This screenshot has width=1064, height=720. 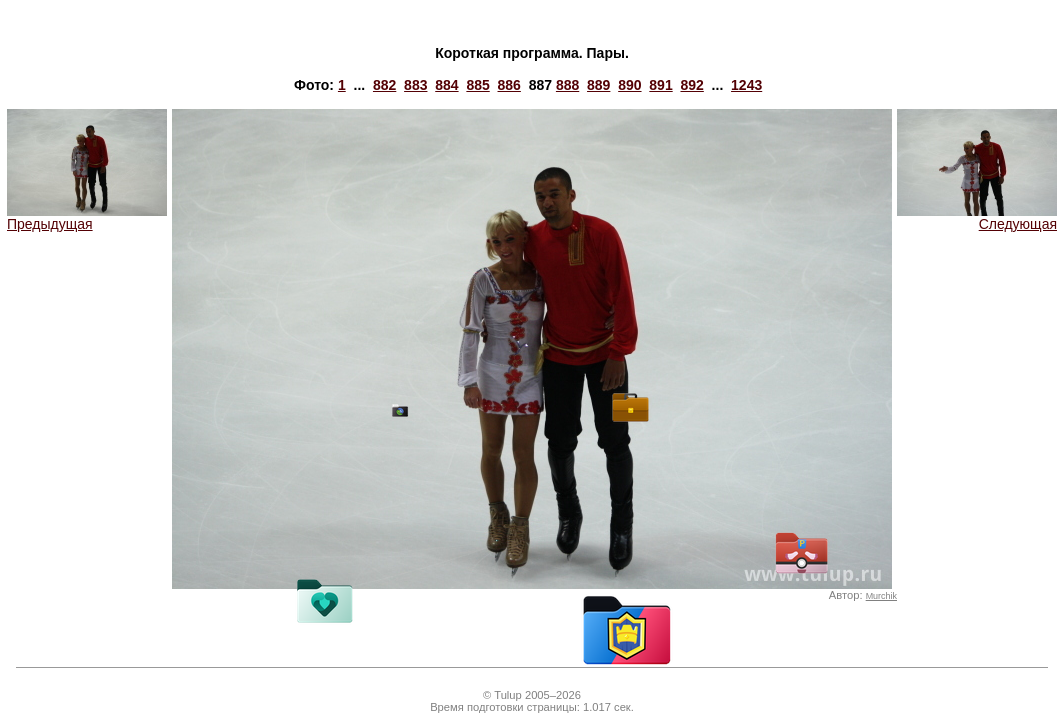 What do you see at coordinates (324, 602) in the screenshot?
I see `open microsoft family safety folder` at bounding box center [324, 602].